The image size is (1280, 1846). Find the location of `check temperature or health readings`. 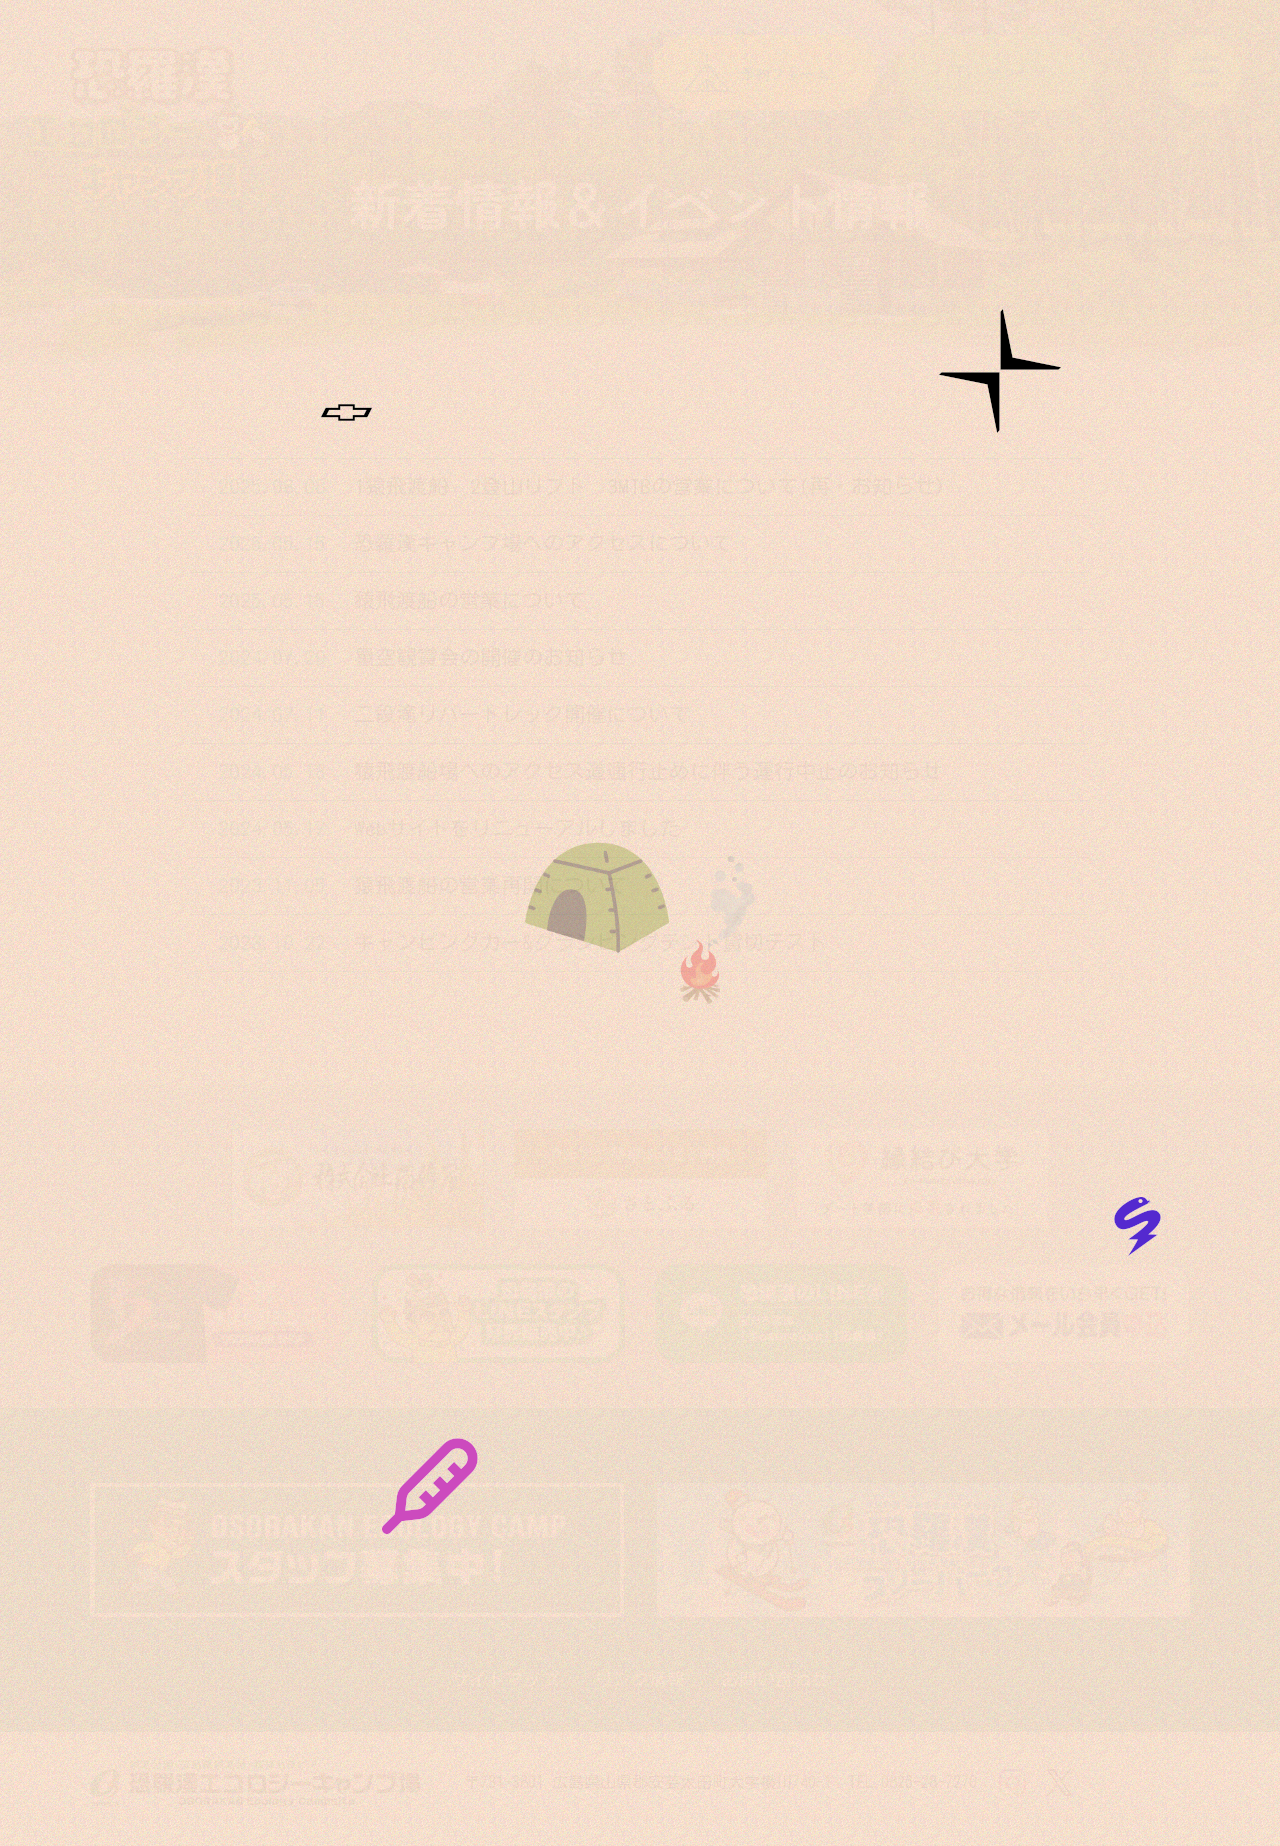

check temperature or health readings is located at coordinates (429, 1487).